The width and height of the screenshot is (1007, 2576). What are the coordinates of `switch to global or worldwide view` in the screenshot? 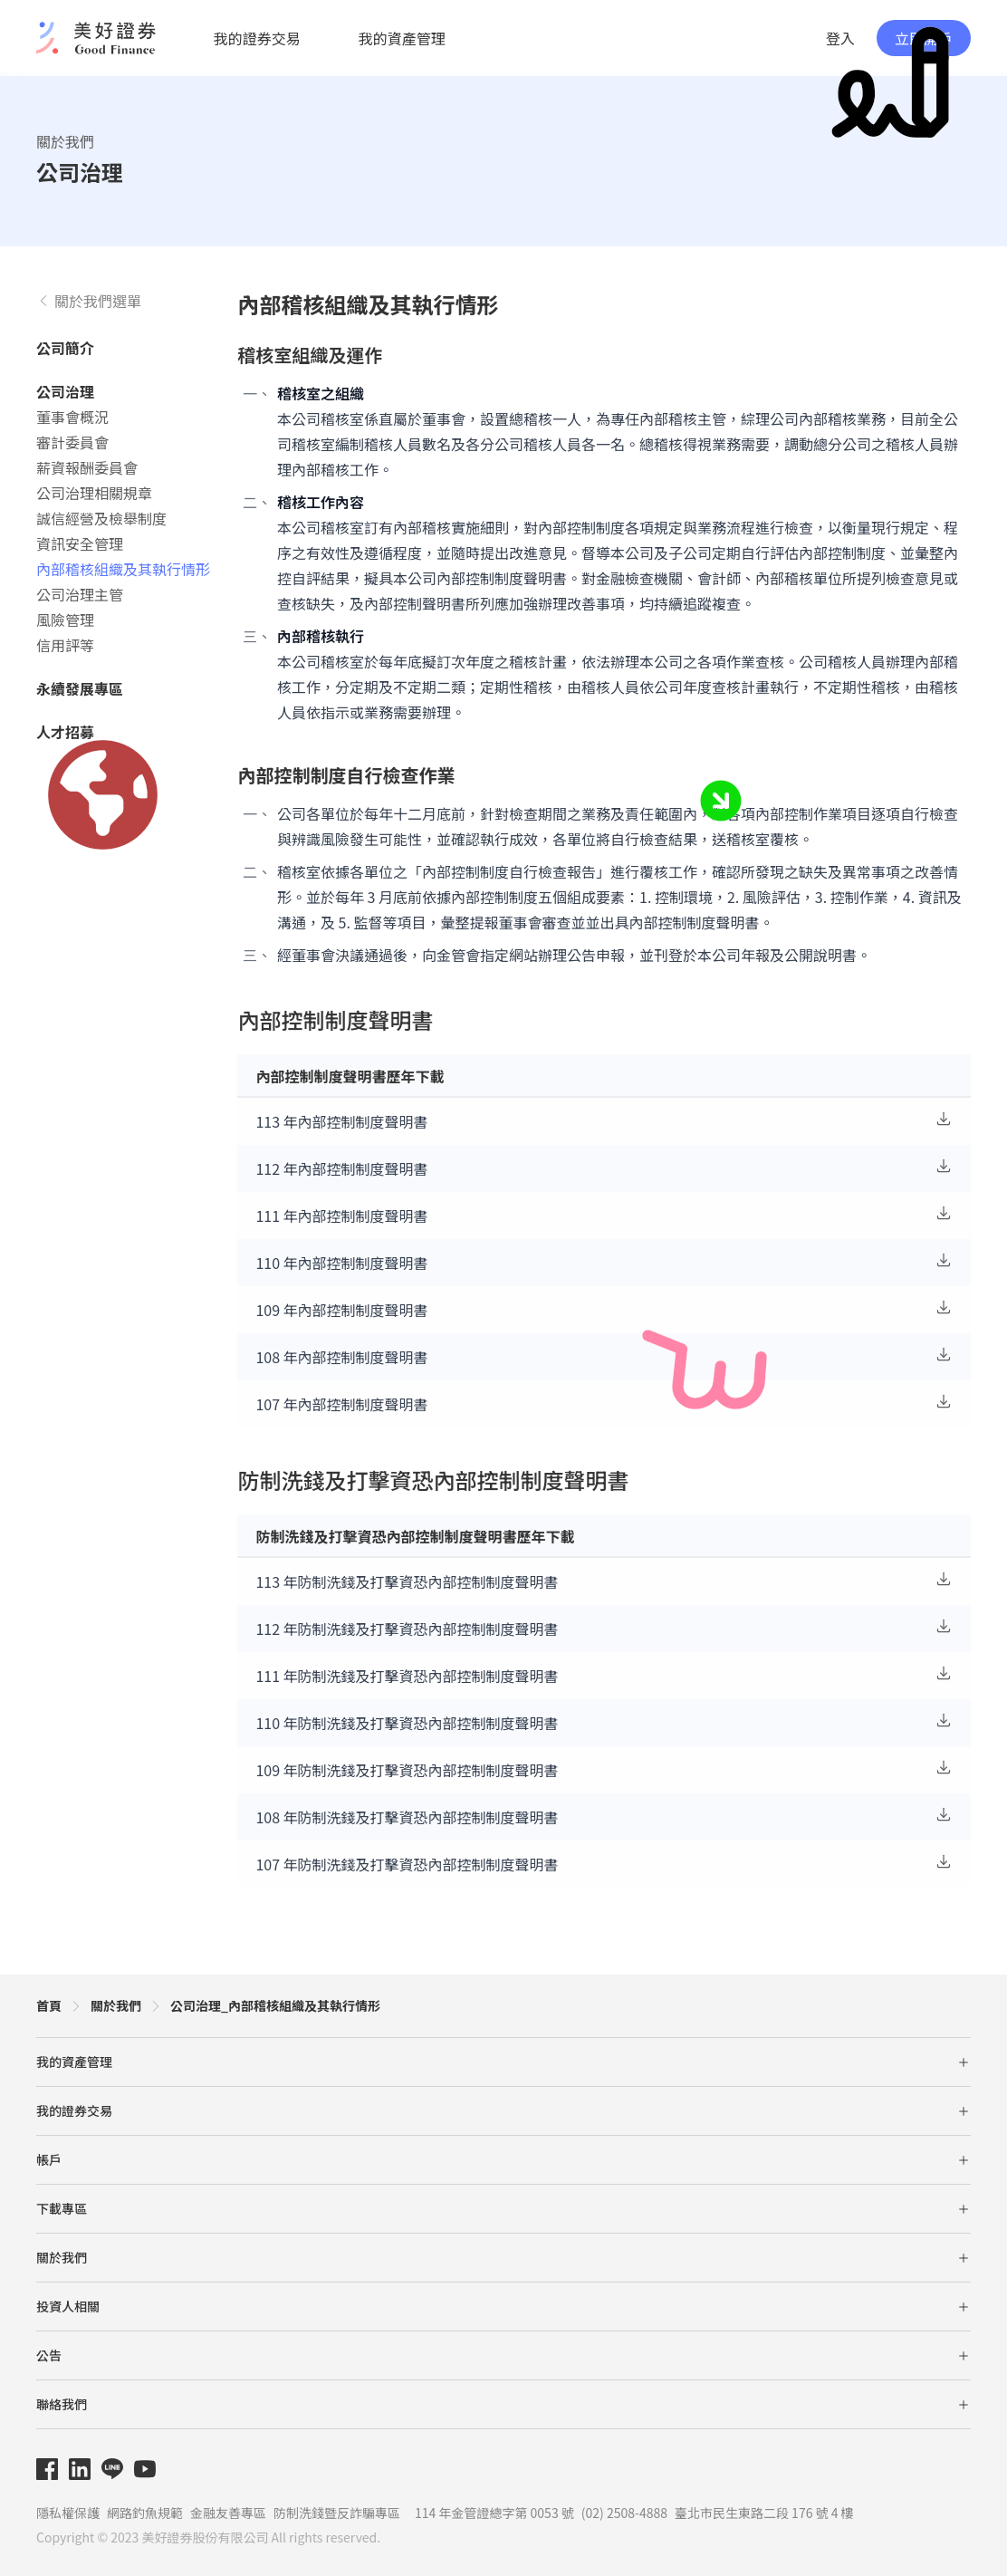 It's located at (102, 794).